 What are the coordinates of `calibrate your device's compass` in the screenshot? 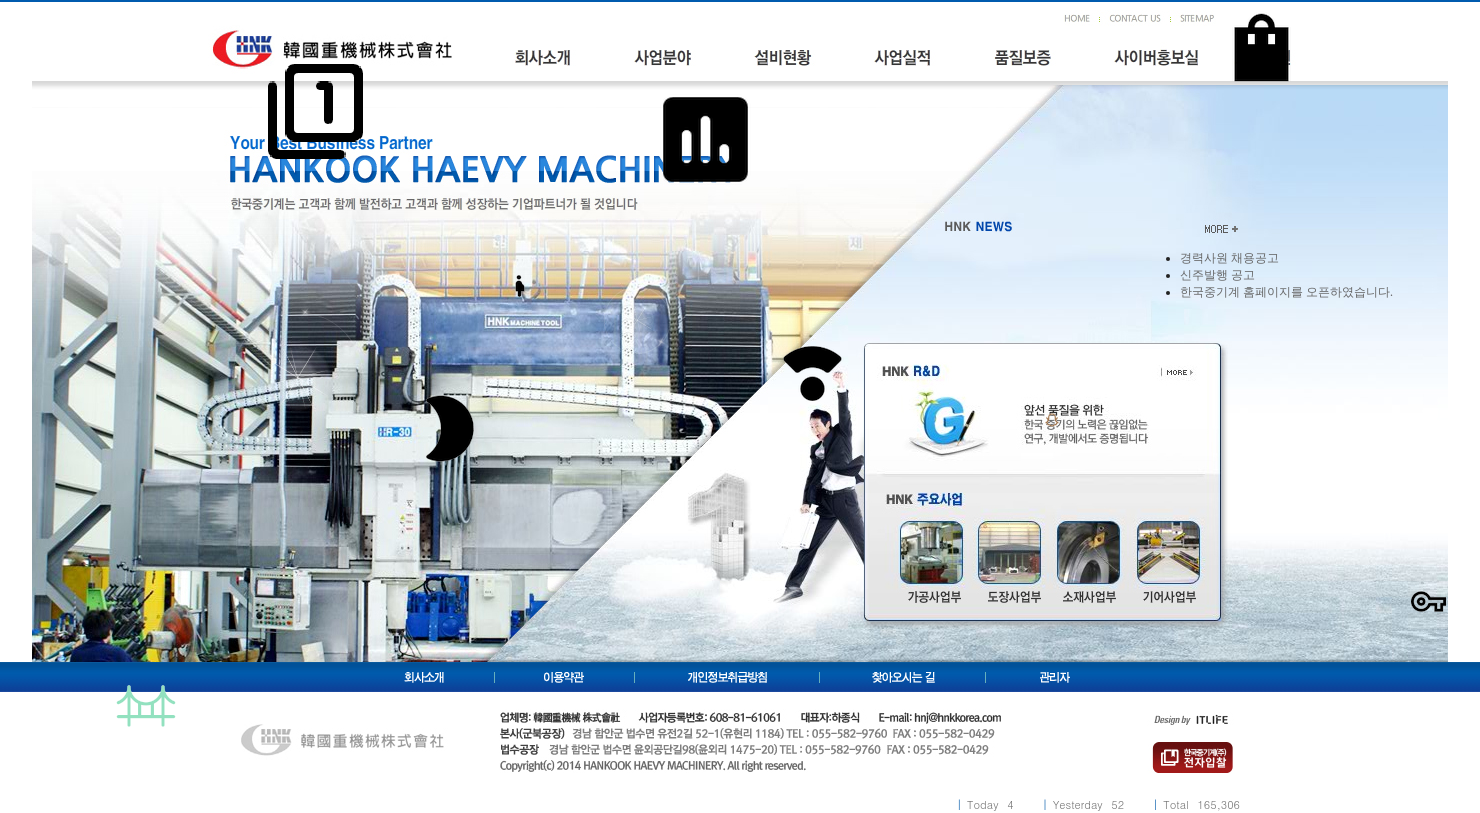 It's located at (812, 373).